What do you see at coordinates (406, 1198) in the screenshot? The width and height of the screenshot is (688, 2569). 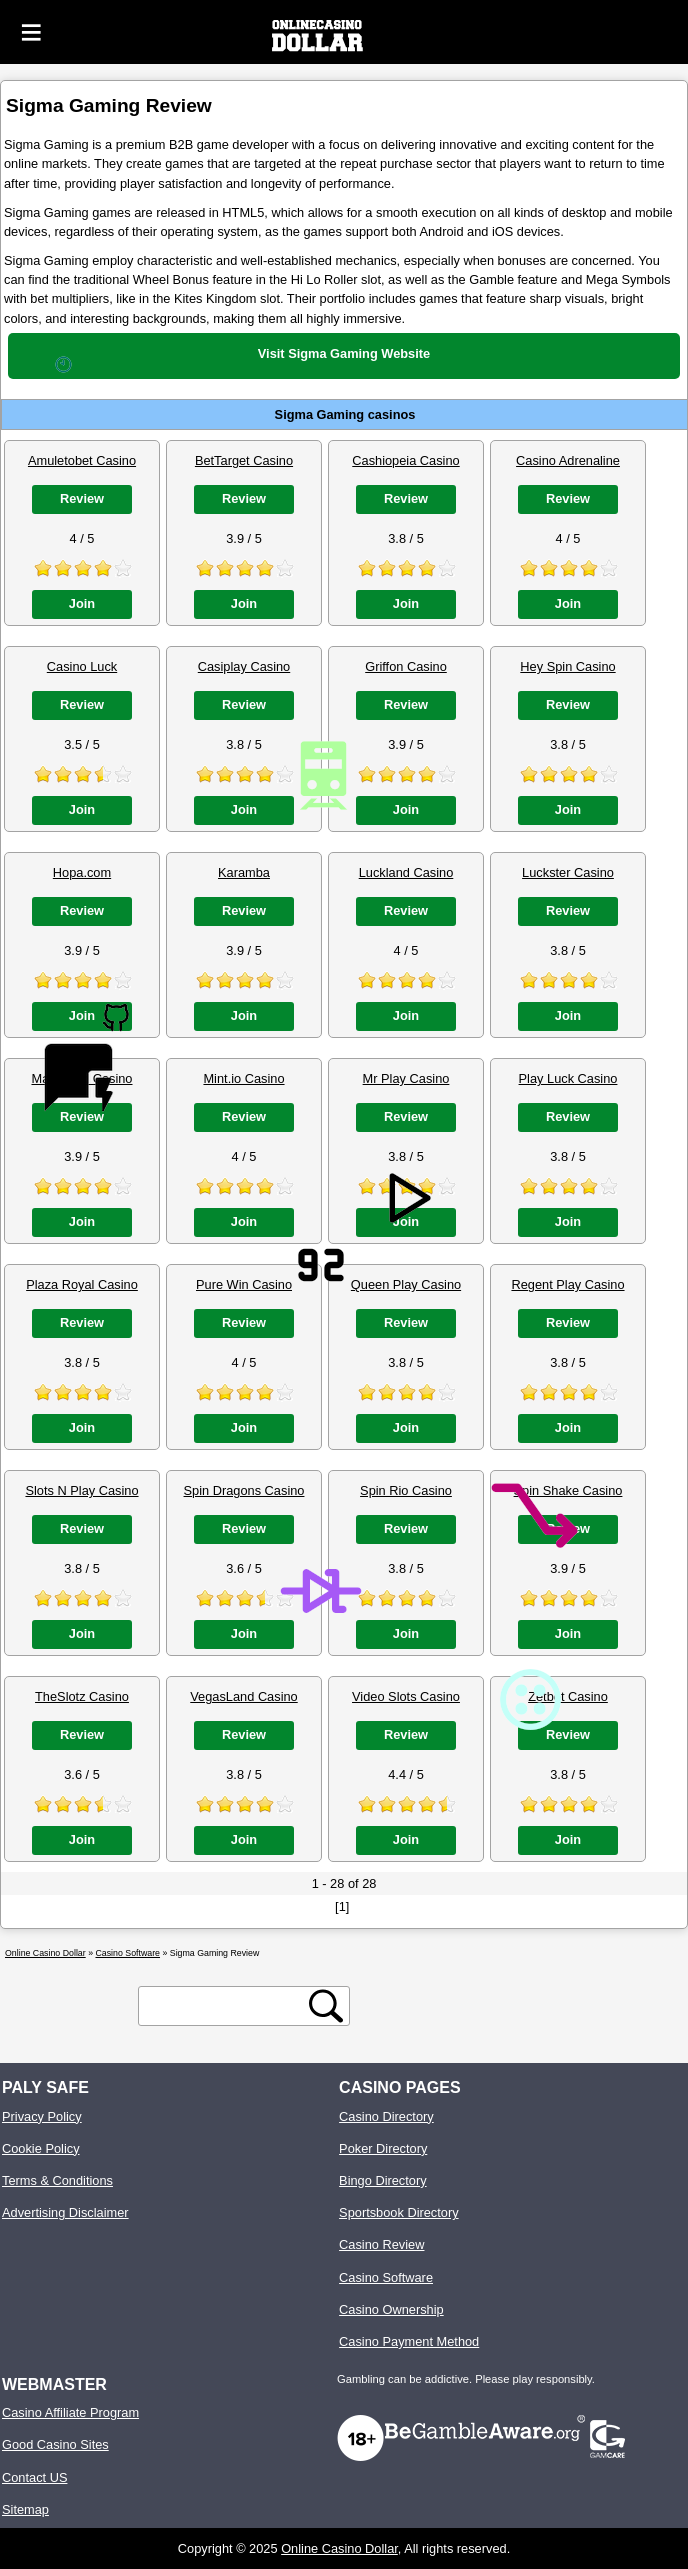 I see `play media or start playback` at bounding box center [406, 1198].